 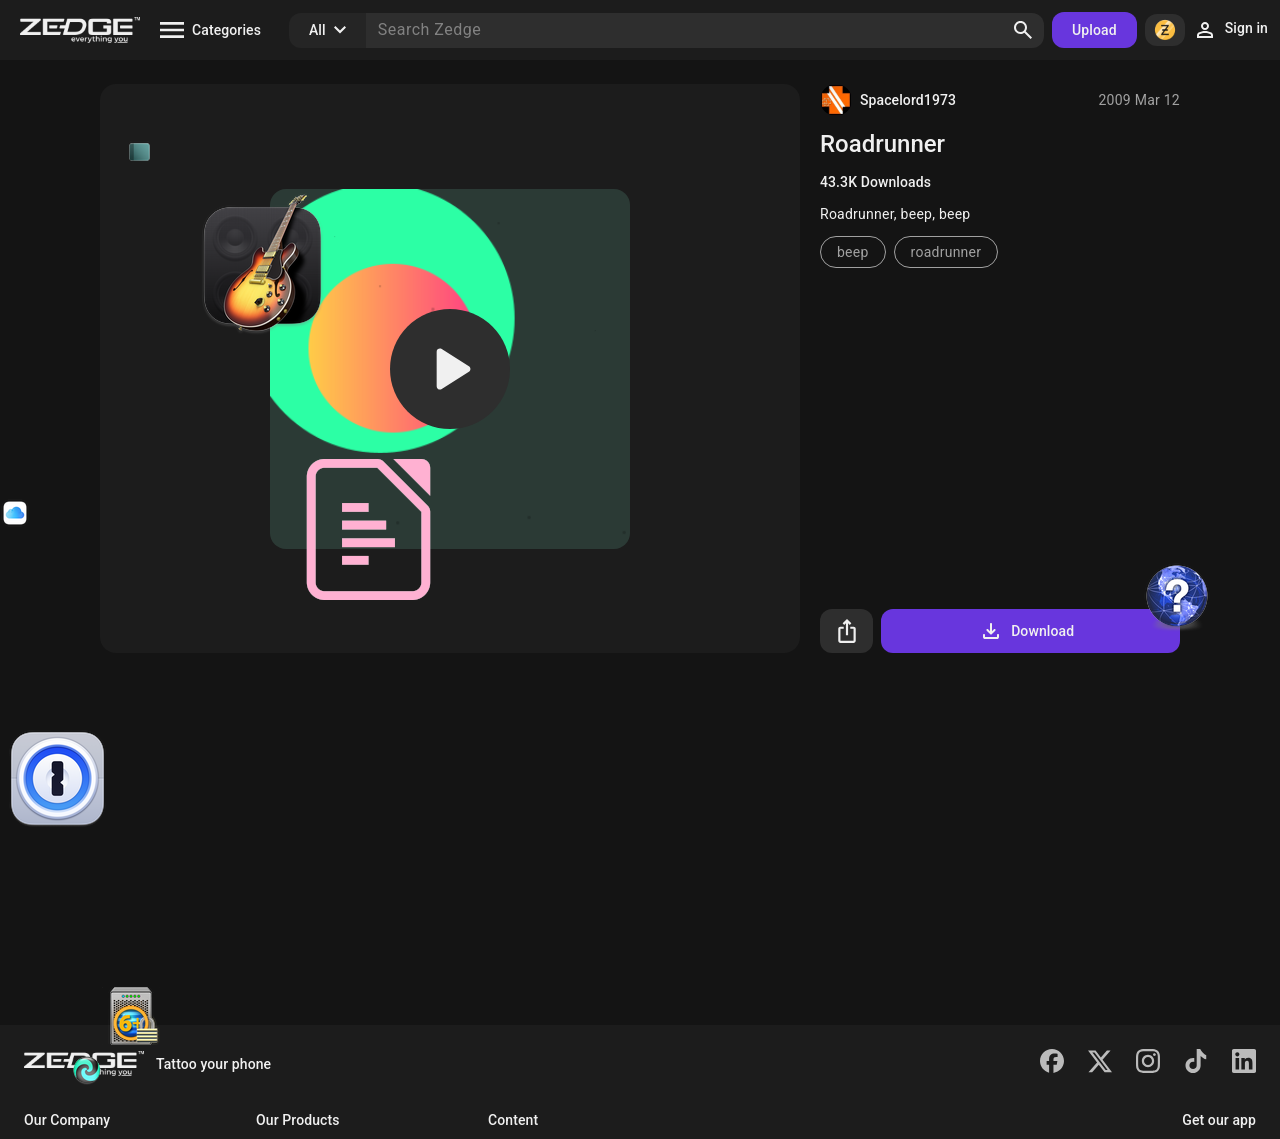 I want to click on open 1Password to access saved passwords, so click(x=57, y=778).